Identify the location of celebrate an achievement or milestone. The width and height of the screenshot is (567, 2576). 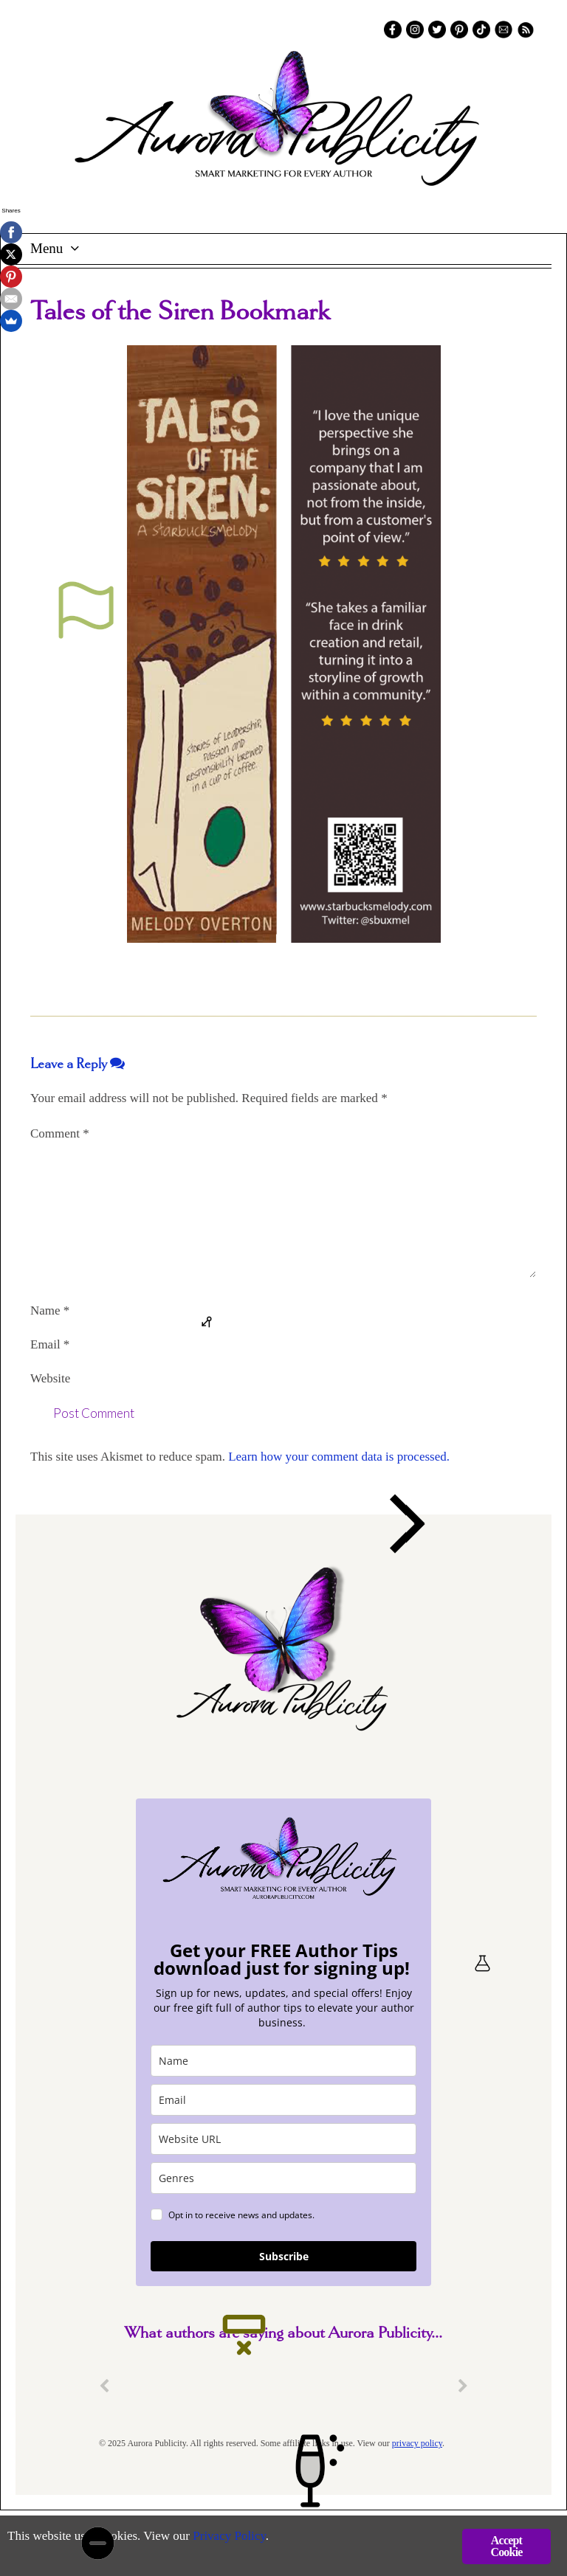
(312, 2471).